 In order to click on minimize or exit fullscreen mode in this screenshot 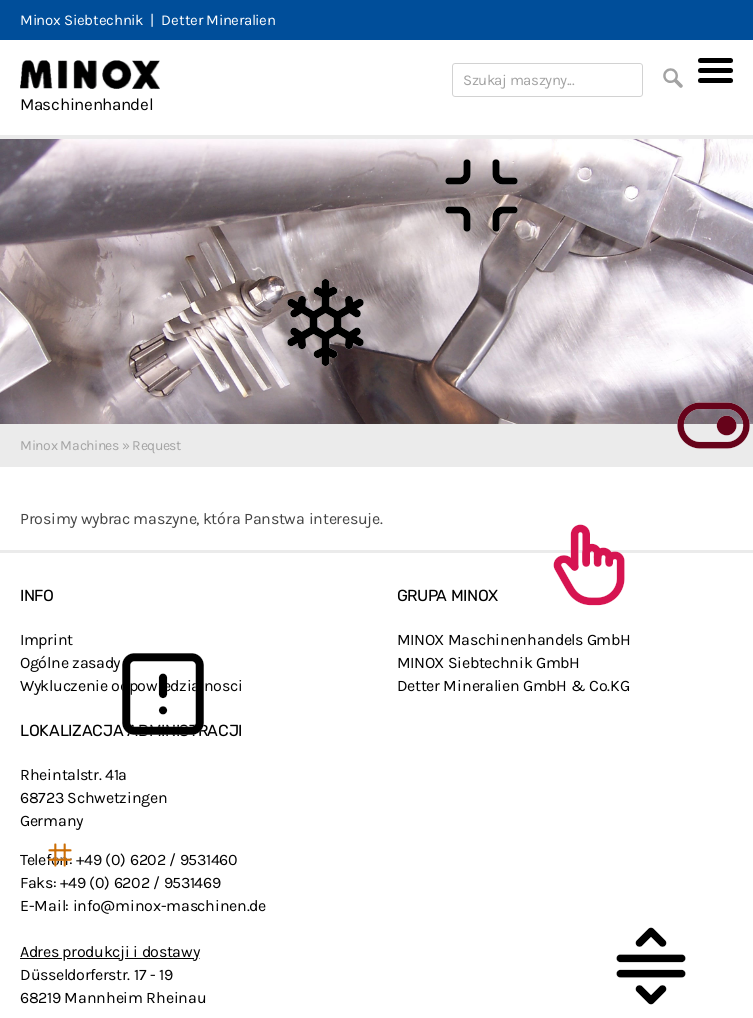, I will do `click(481, 195)`.